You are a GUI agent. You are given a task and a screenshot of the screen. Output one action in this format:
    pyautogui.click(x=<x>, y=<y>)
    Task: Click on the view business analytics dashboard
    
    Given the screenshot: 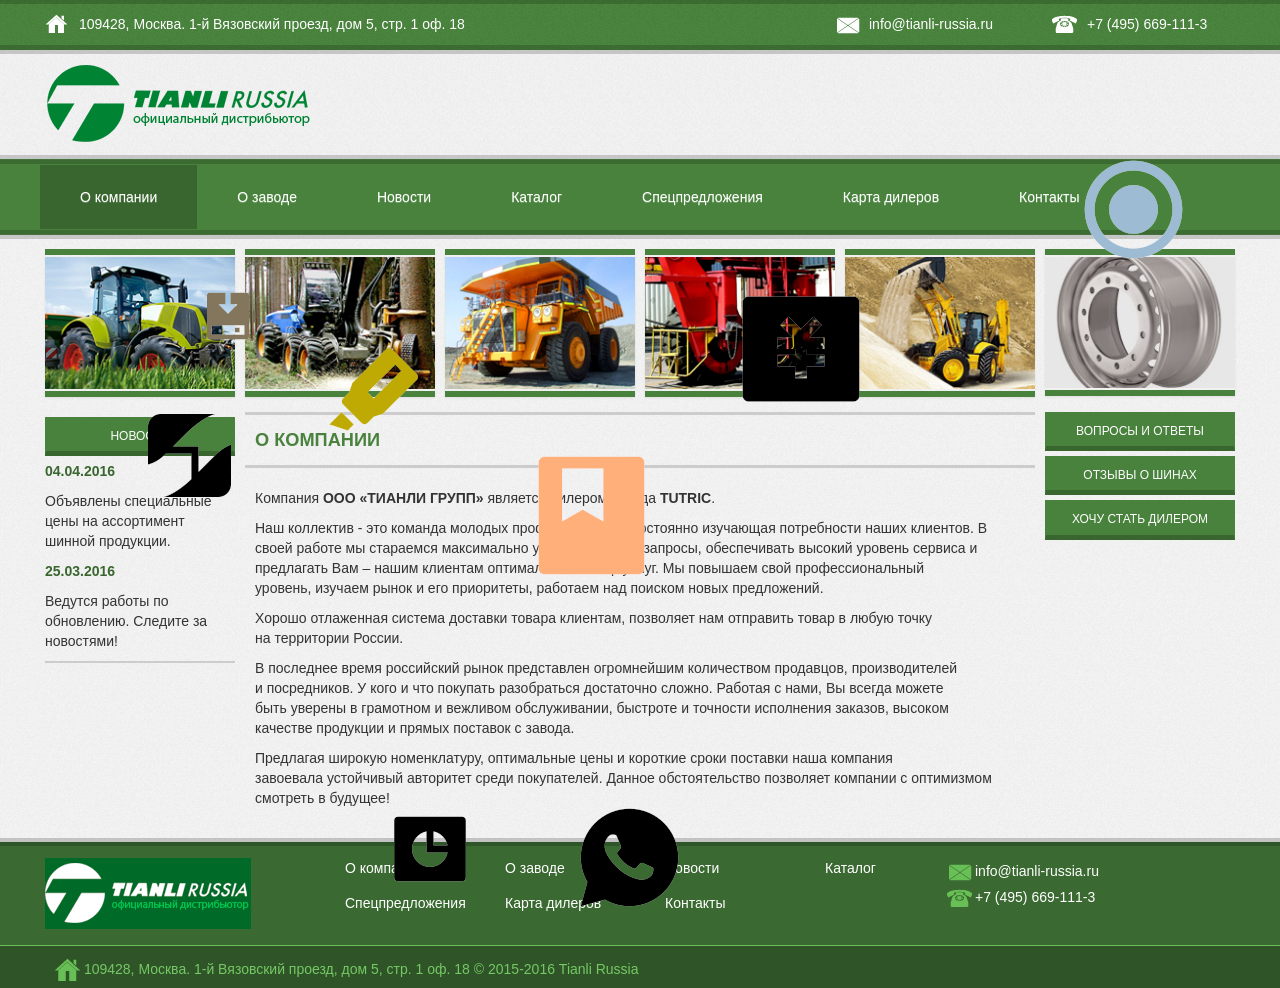 What is the action you would take?
    pyautogui.click(x=430, y=849)
    